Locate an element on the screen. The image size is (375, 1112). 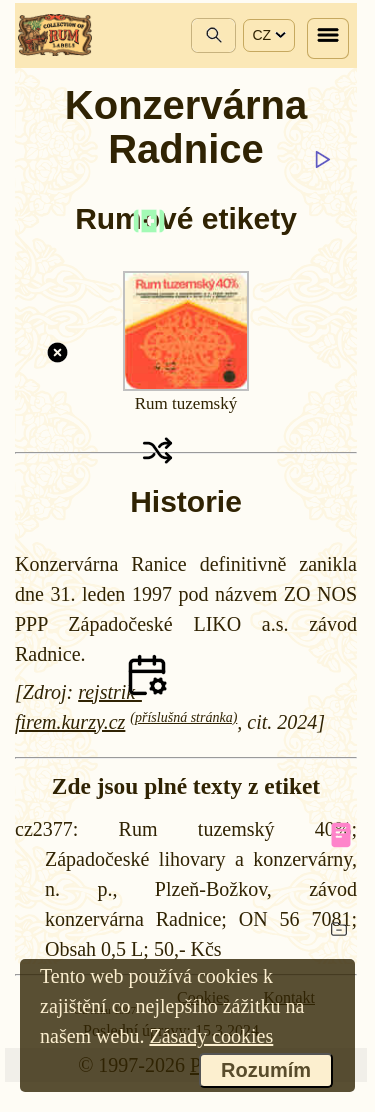
remove a file or folder is located at coordinates (339, 929).